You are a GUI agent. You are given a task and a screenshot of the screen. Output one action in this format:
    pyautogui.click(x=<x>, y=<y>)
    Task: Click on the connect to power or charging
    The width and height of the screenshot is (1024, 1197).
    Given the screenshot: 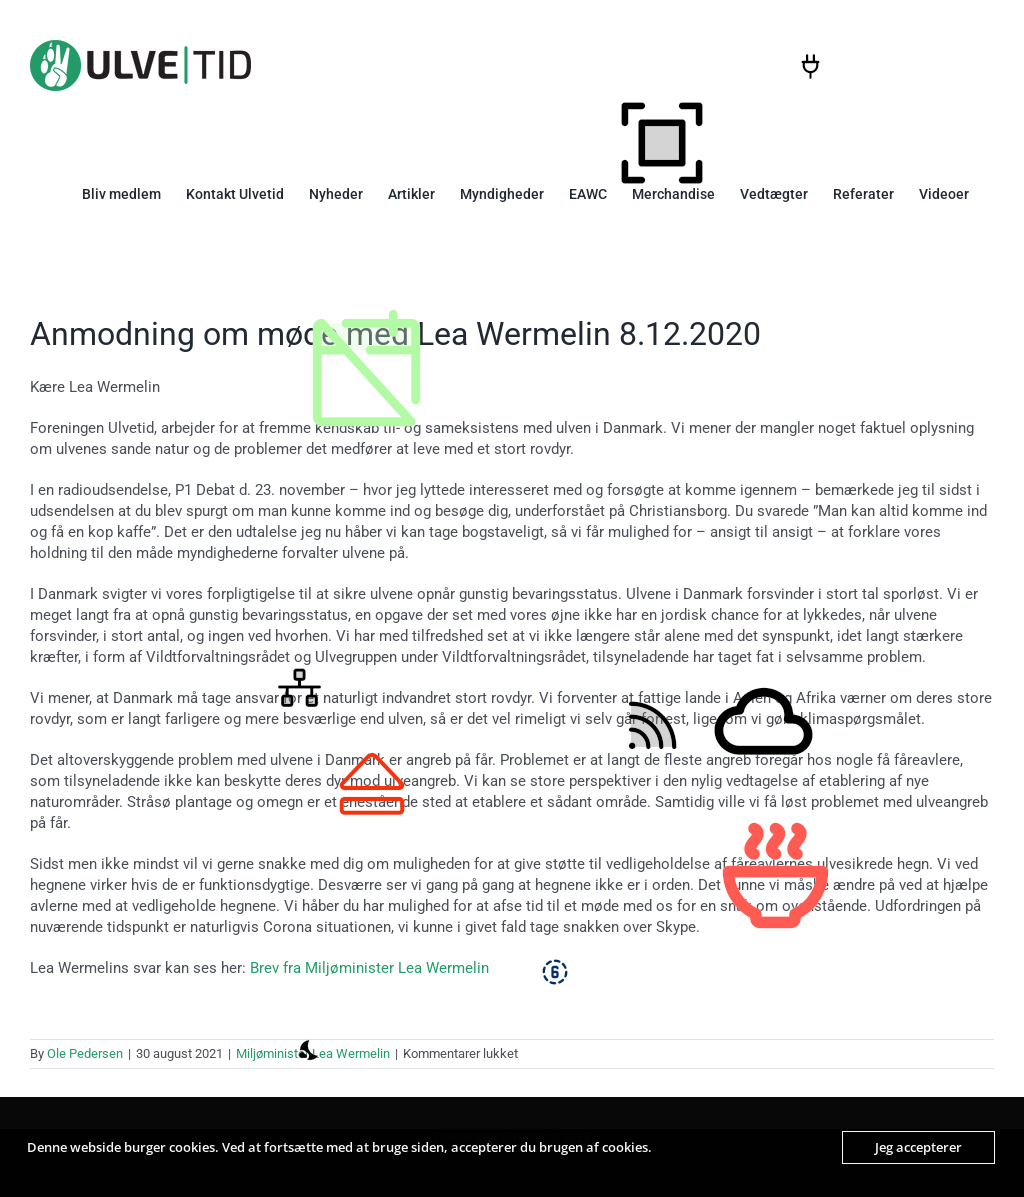 What is the action you would take?
    pyautogui.click(x=810, y=66)
    